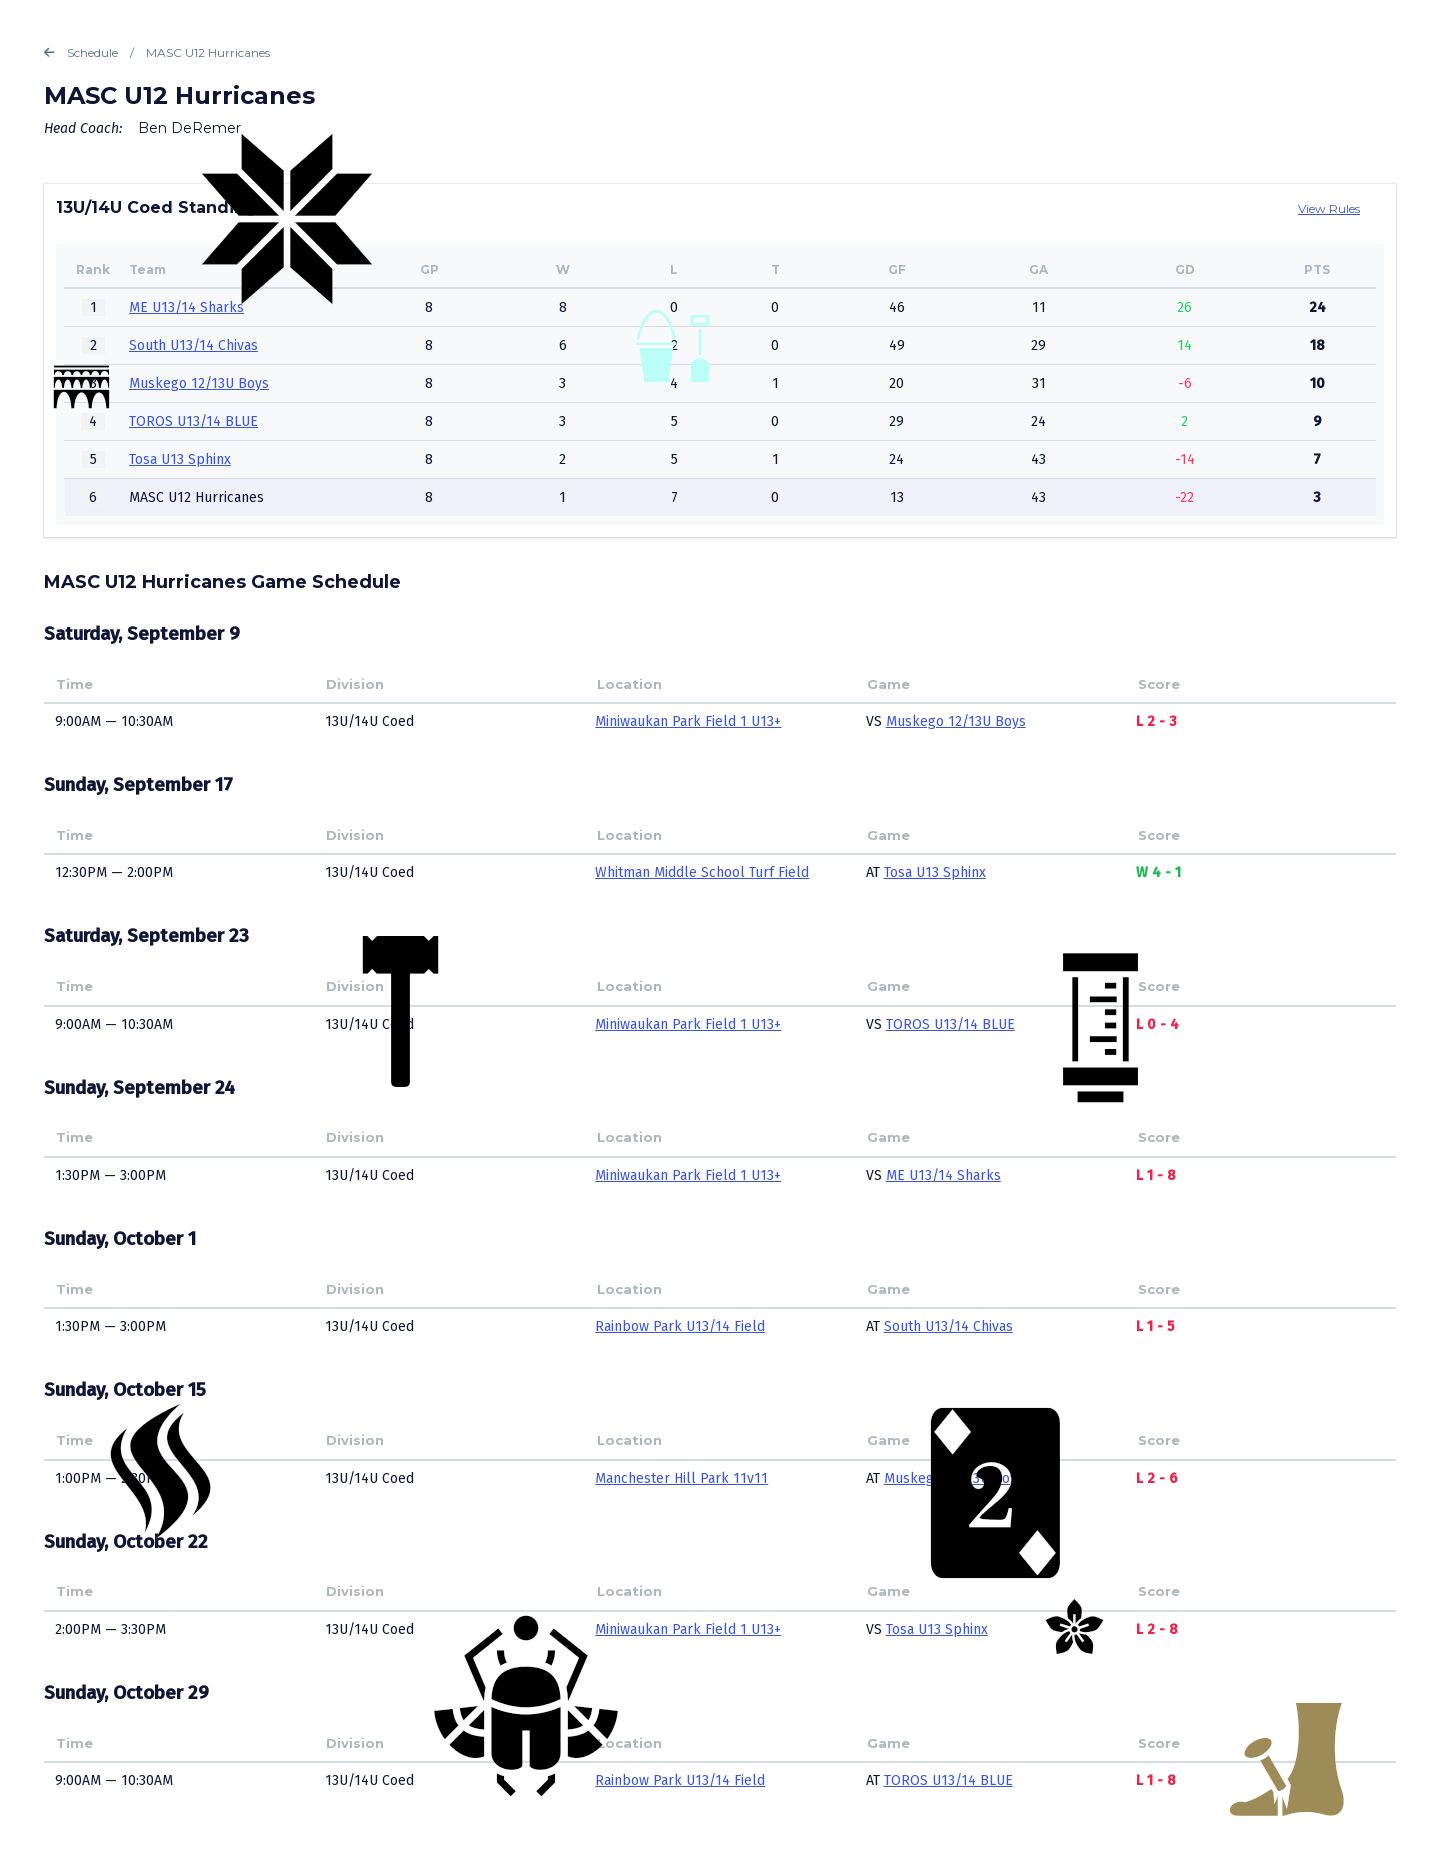  What do you see at coordinates (287, 219) in the screenshot?
I see `decorative tile pattern from azul board game` at bounding box center [287, 219].